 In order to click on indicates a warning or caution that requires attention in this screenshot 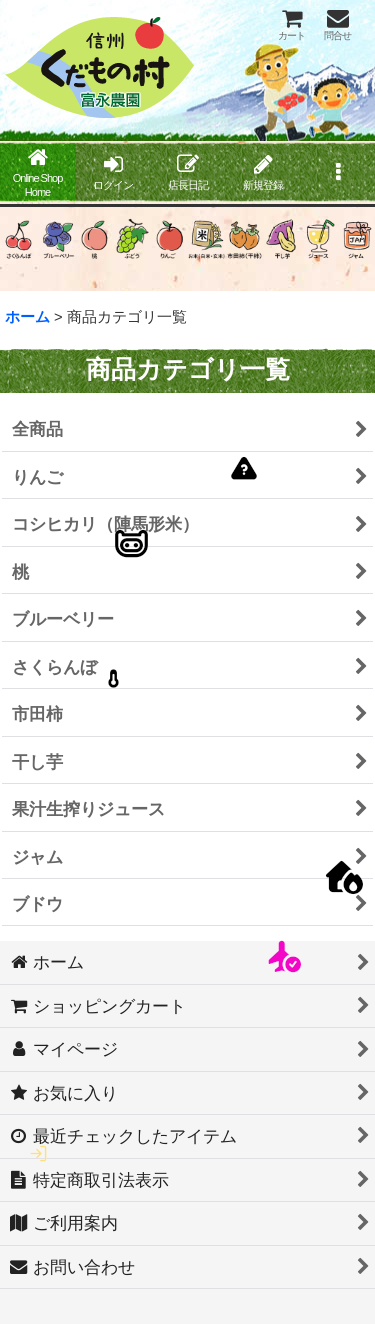, I will do `click(244, 469)`.